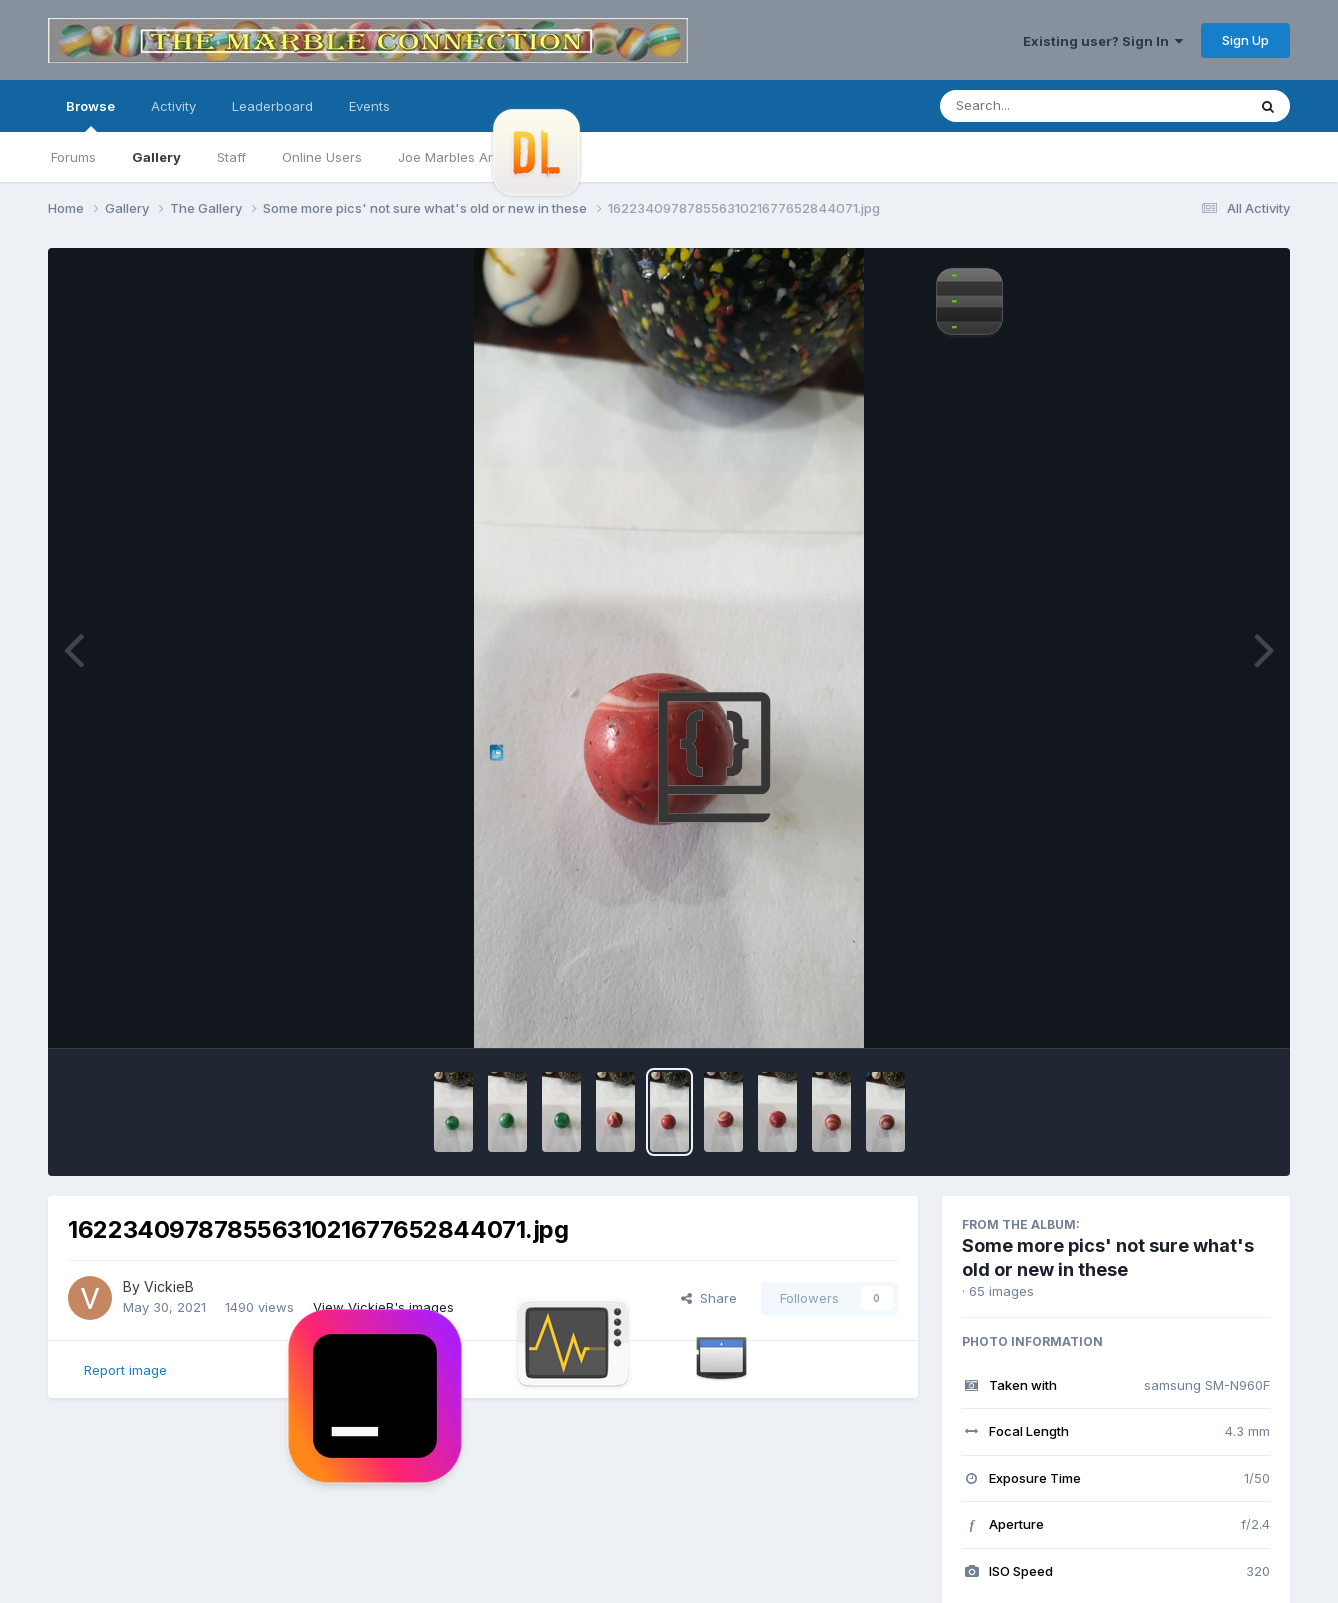  Describe the element at coordinates (969, 301) in the screenshot. I see `access network server settings` at that location.